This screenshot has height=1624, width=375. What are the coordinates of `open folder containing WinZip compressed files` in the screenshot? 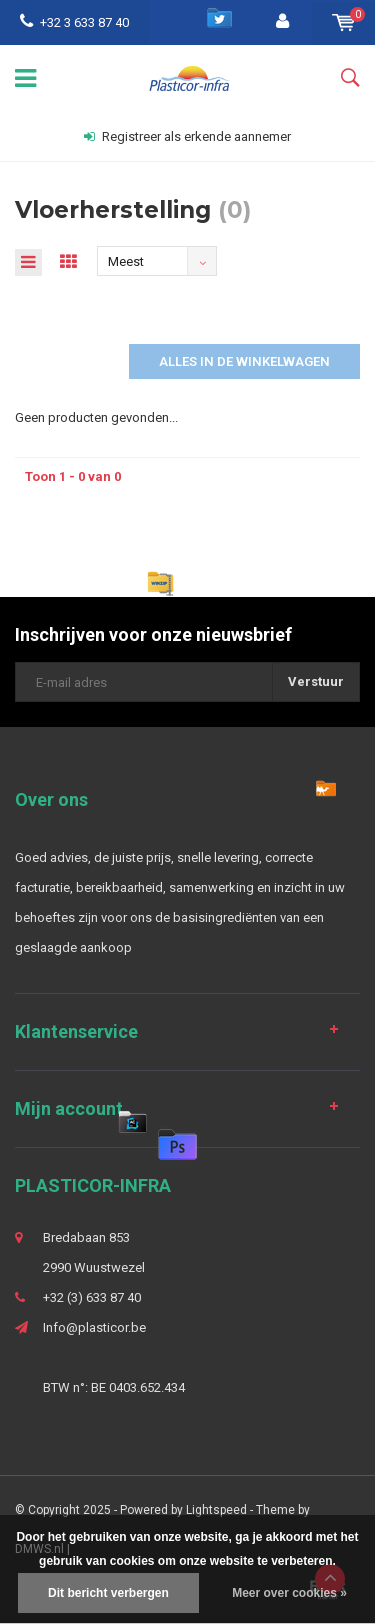 It's located at (160, 582).